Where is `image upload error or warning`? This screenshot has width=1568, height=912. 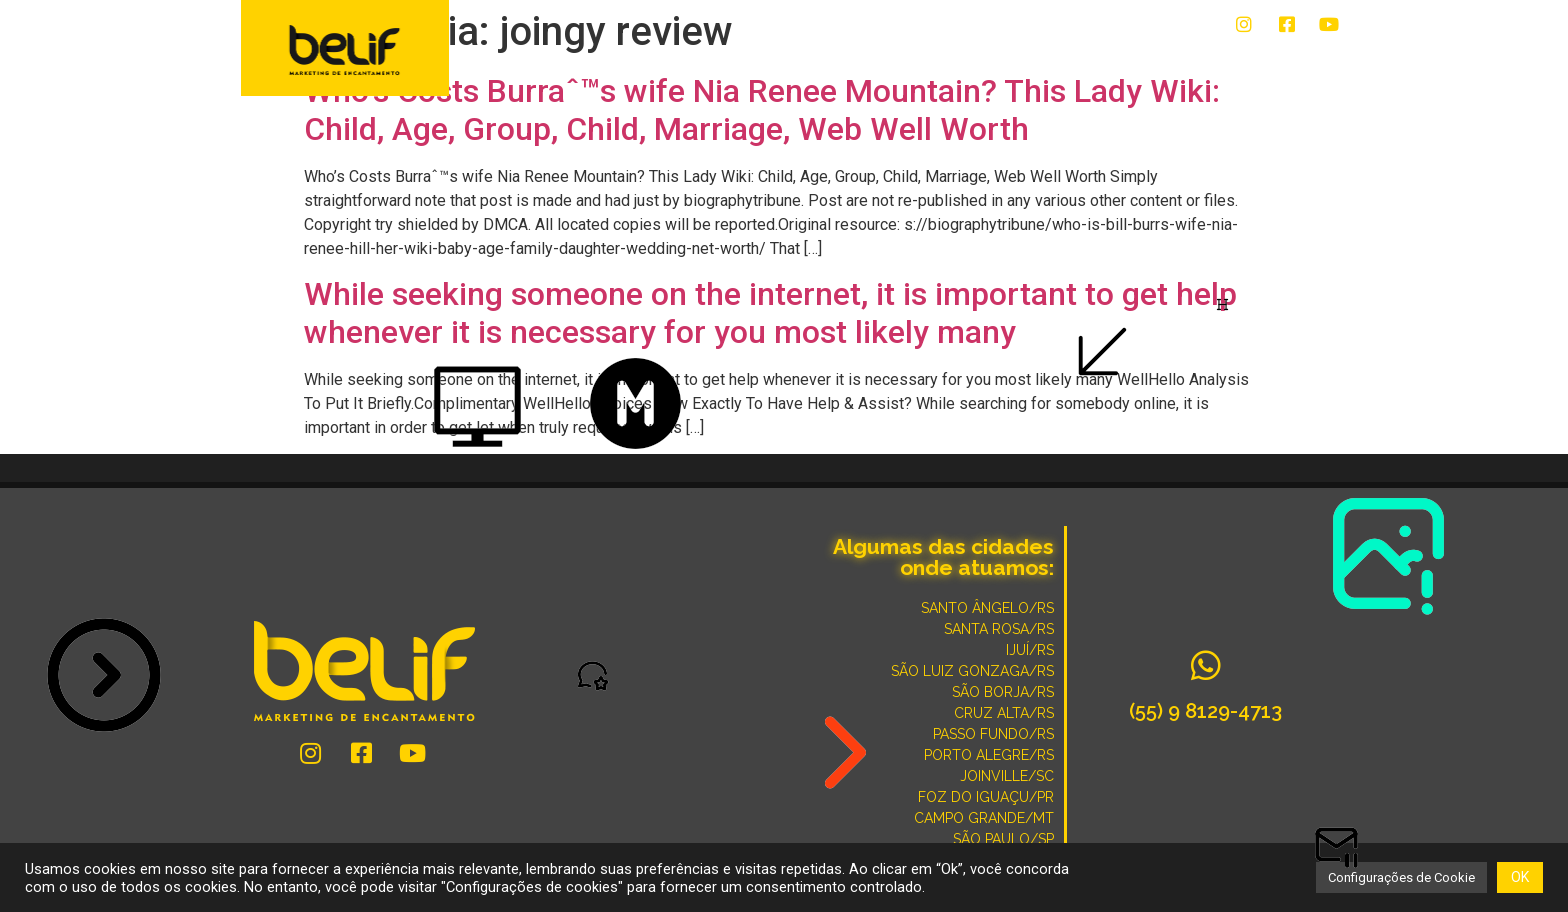
image upload error or warning is located at coordinates (1388, 553).